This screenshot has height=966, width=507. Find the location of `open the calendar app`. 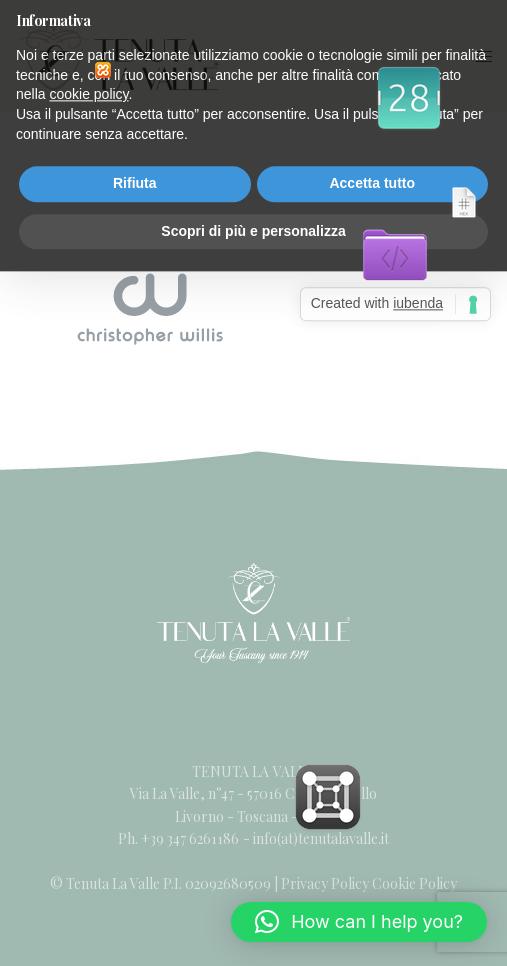

open the calendar app is located at coordinates (409, 98).